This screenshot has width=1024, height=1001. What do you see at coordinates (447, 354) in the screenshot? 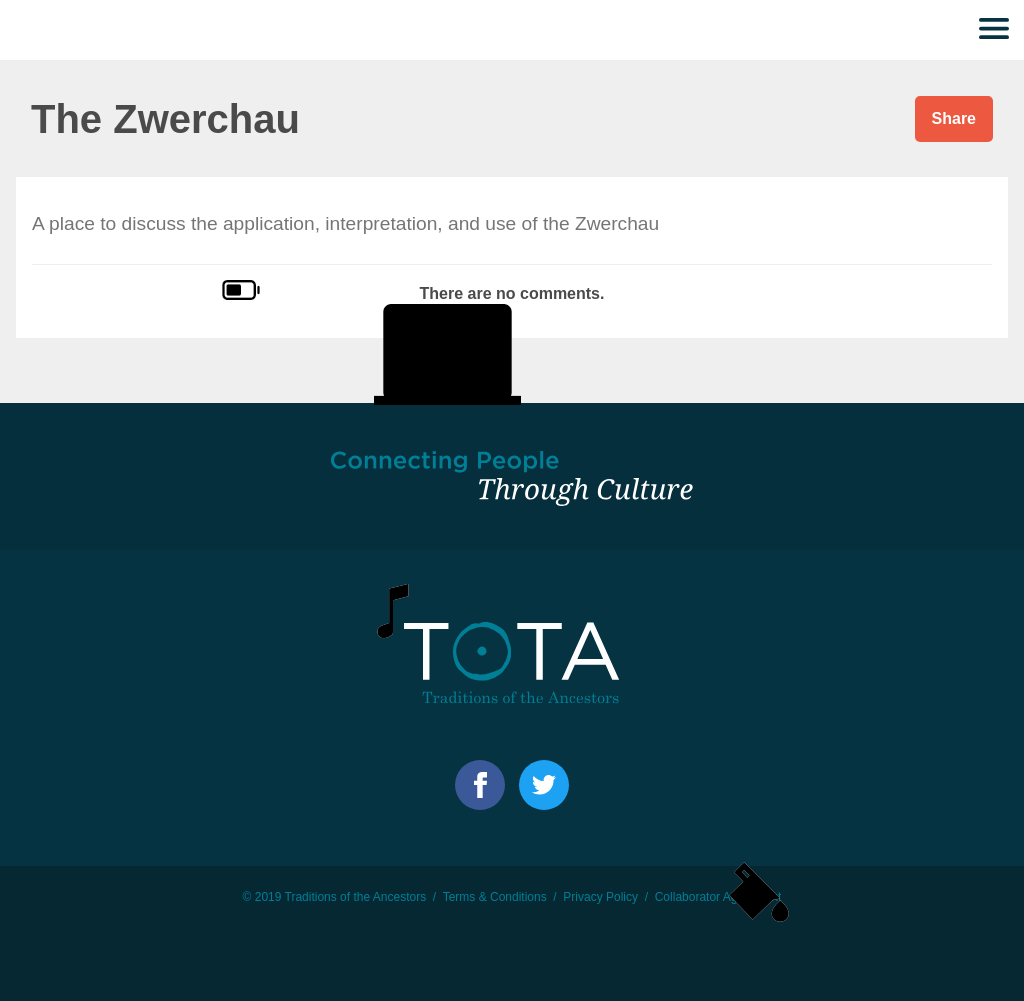
I see `switch to desktop view` at bounding box center [447, 354].